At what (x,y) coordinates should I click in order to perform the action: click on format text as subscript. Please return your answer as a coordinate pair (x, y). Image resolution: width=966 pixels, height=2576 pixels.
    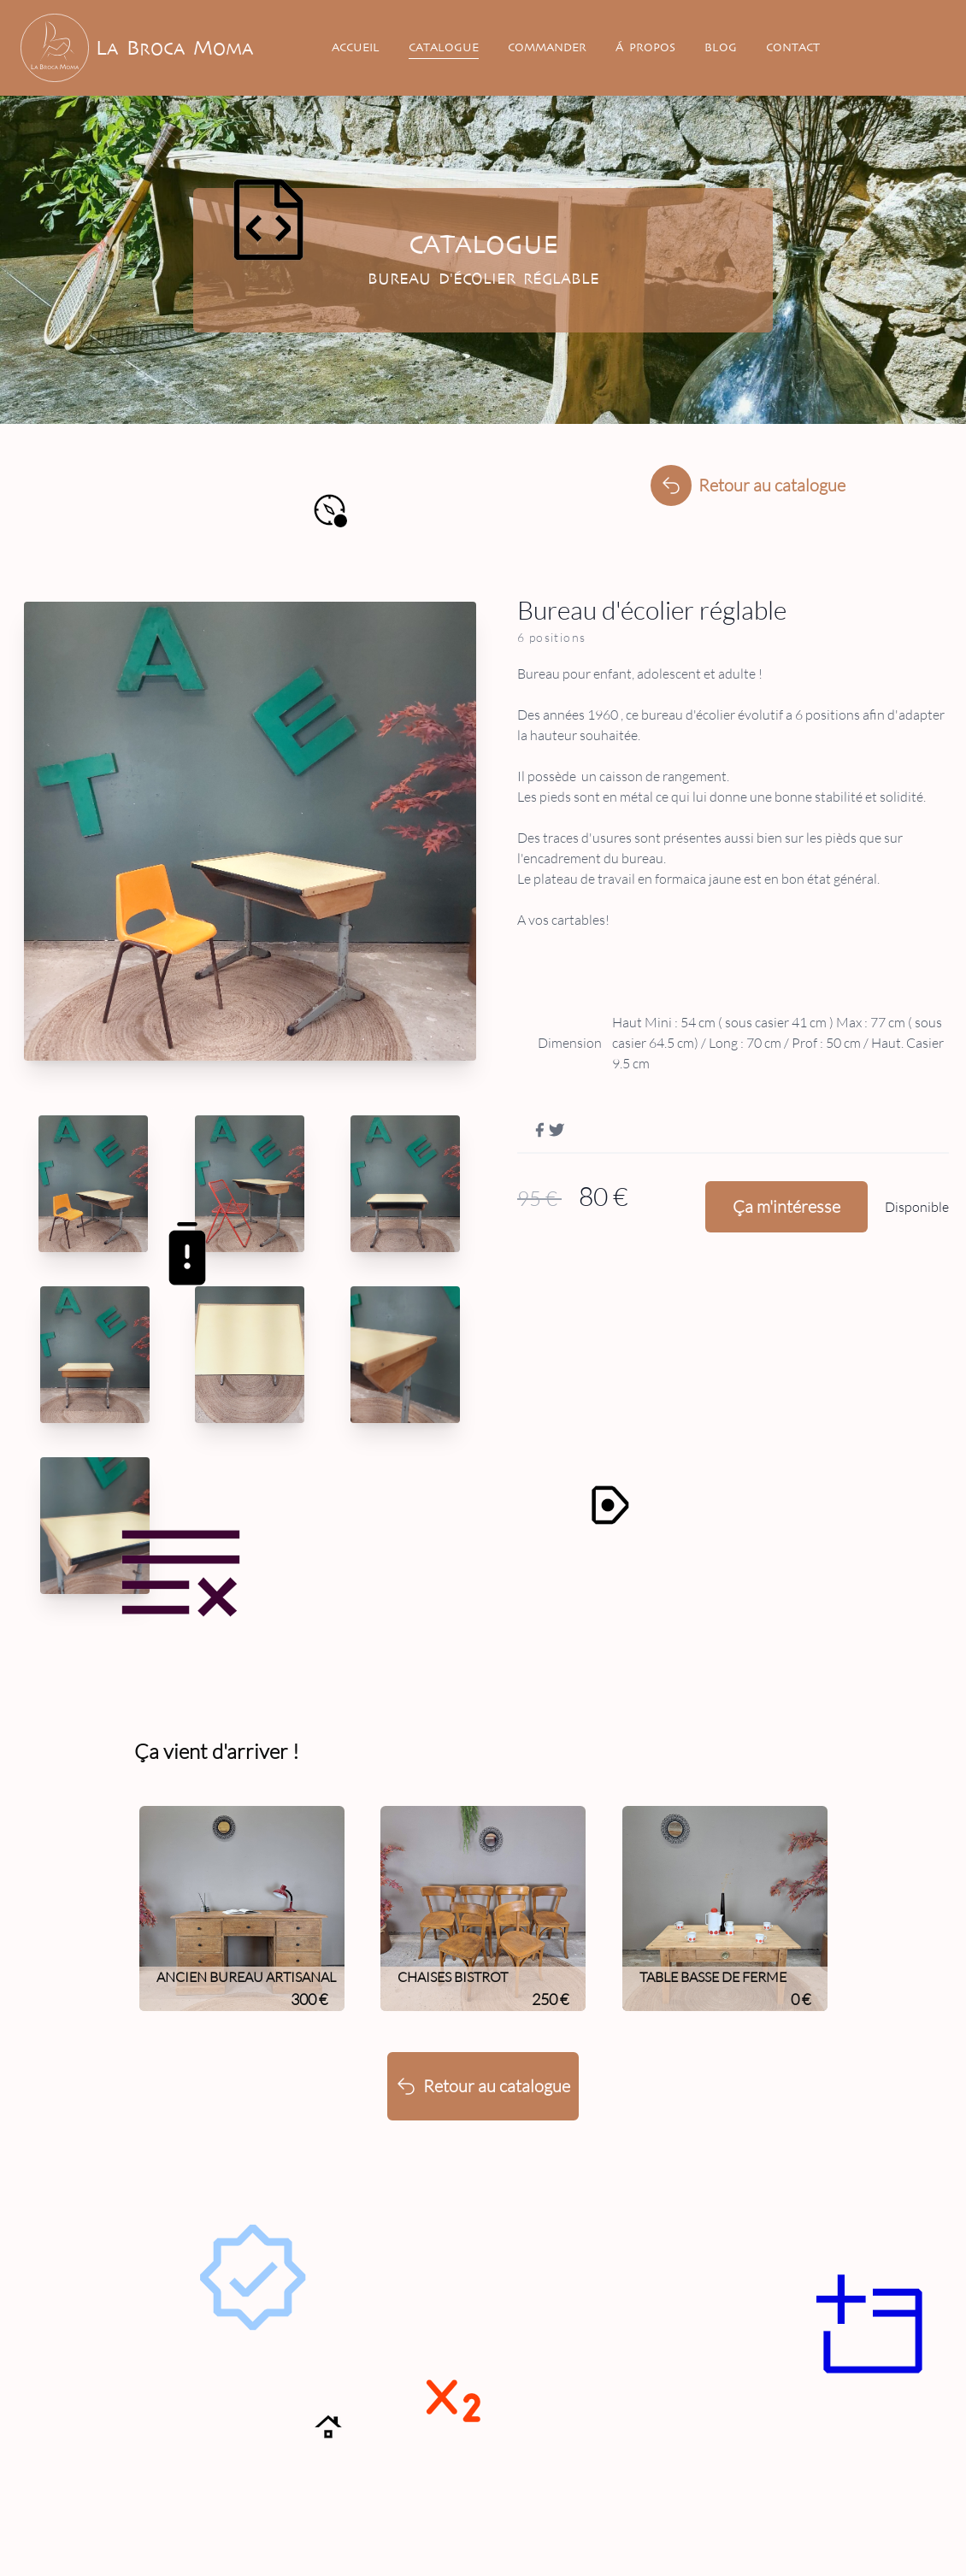
    Looking at the image, I should click on (451, 2400).